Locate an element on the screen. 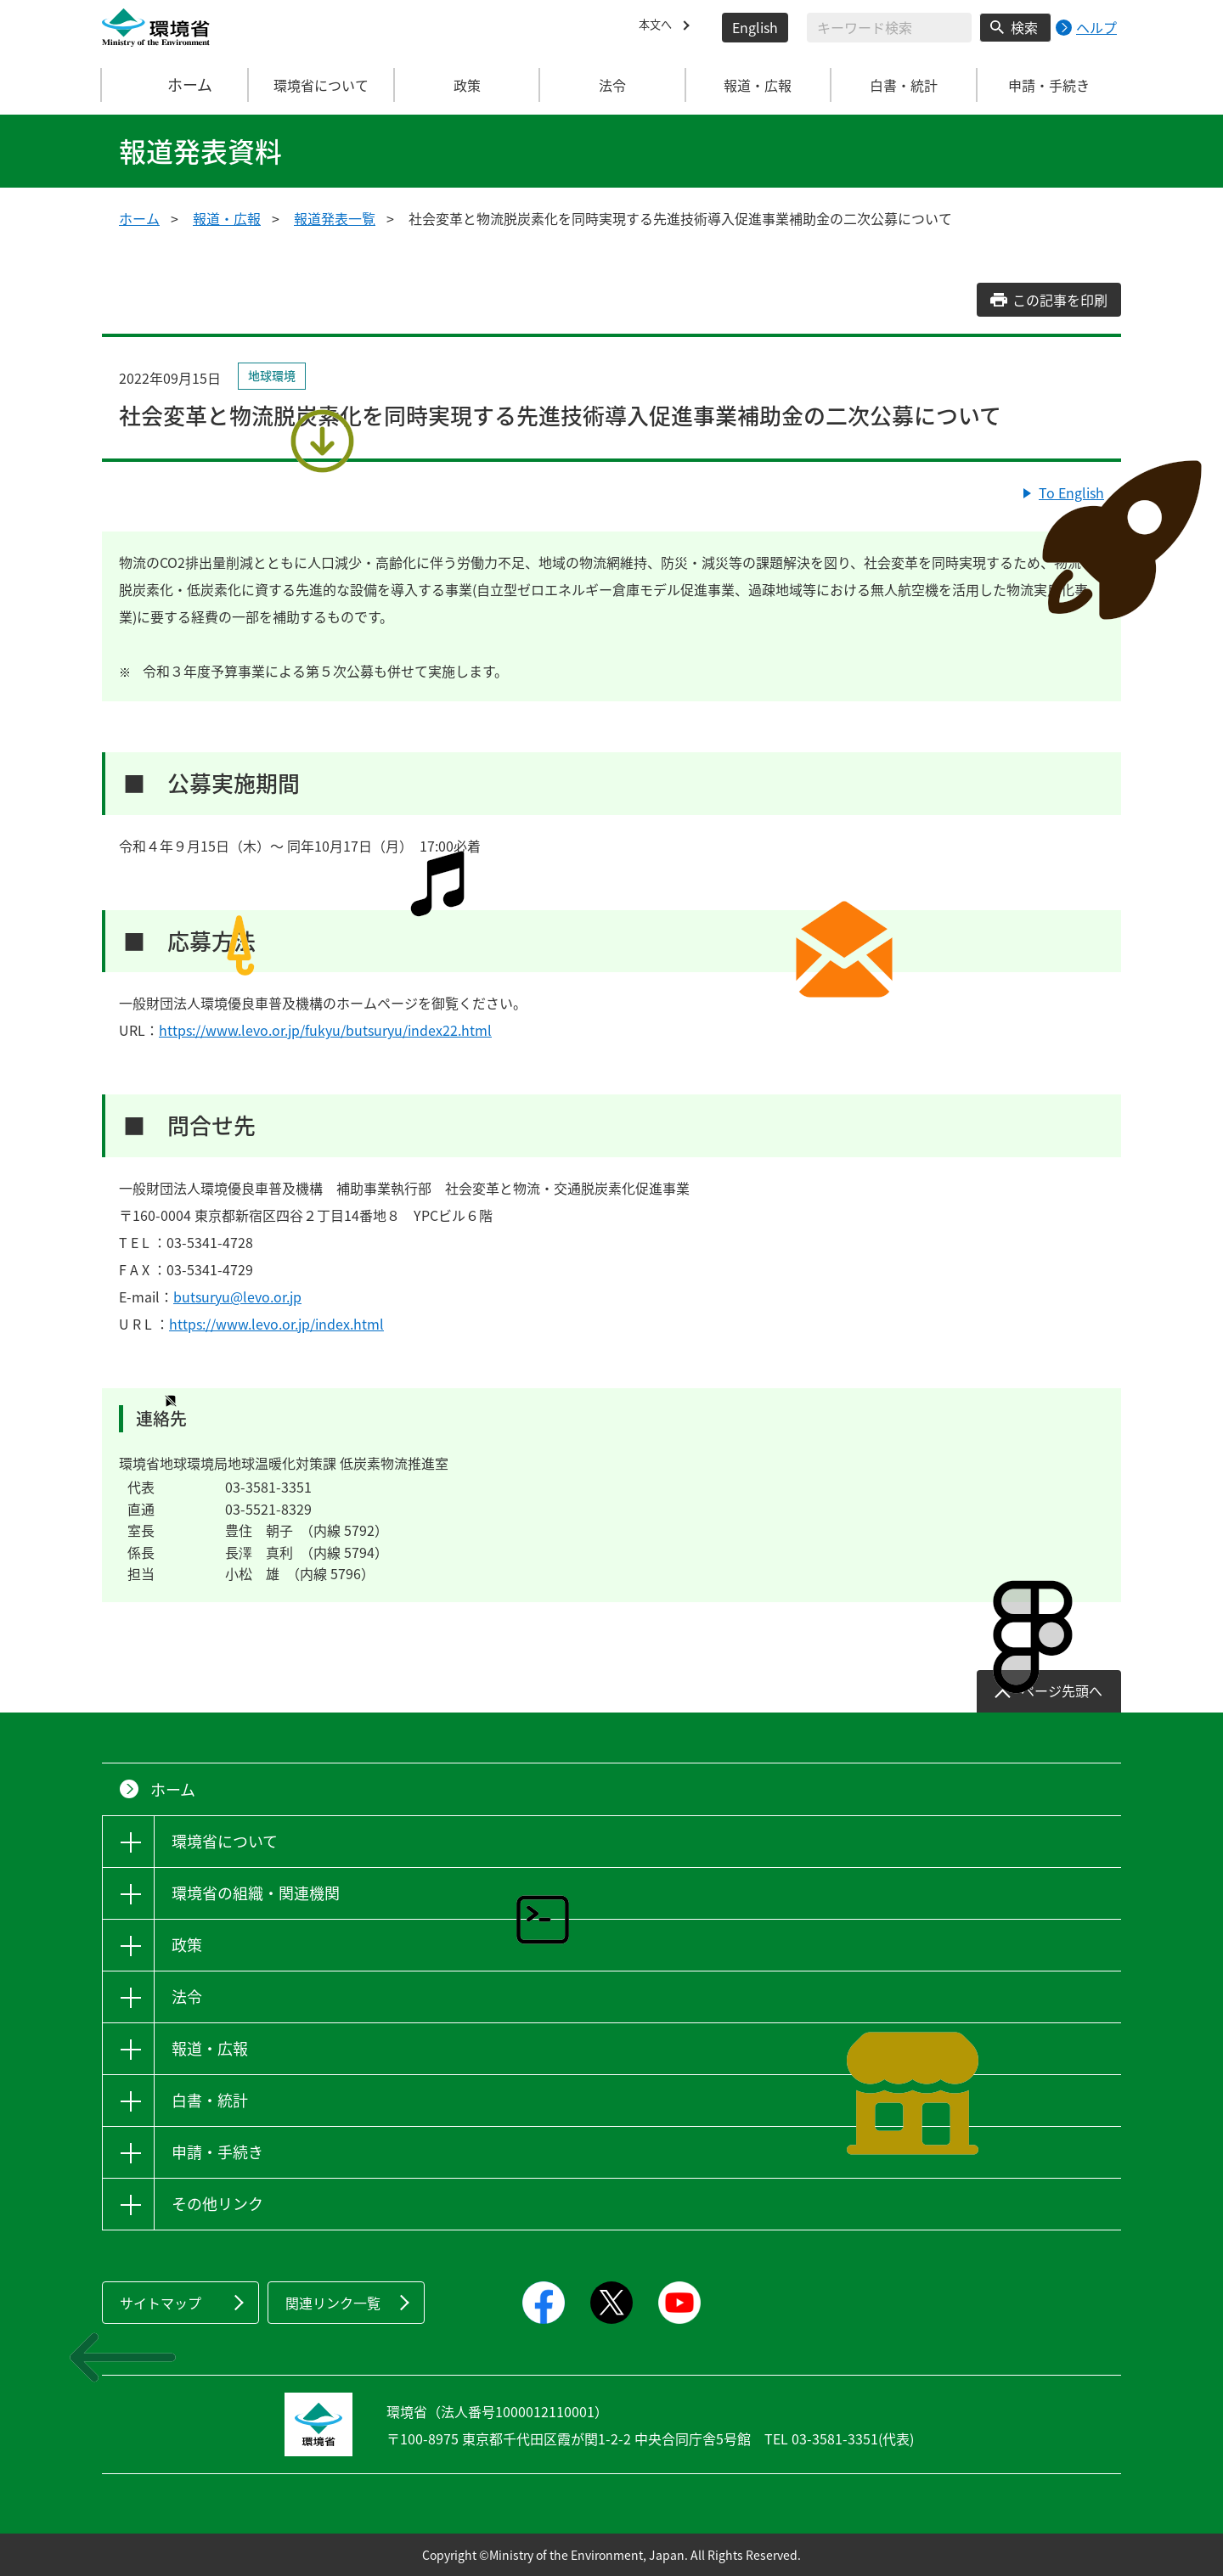 This screenshot has height=2576, width=1223. download a file or content is located at coordinates (322, 441).